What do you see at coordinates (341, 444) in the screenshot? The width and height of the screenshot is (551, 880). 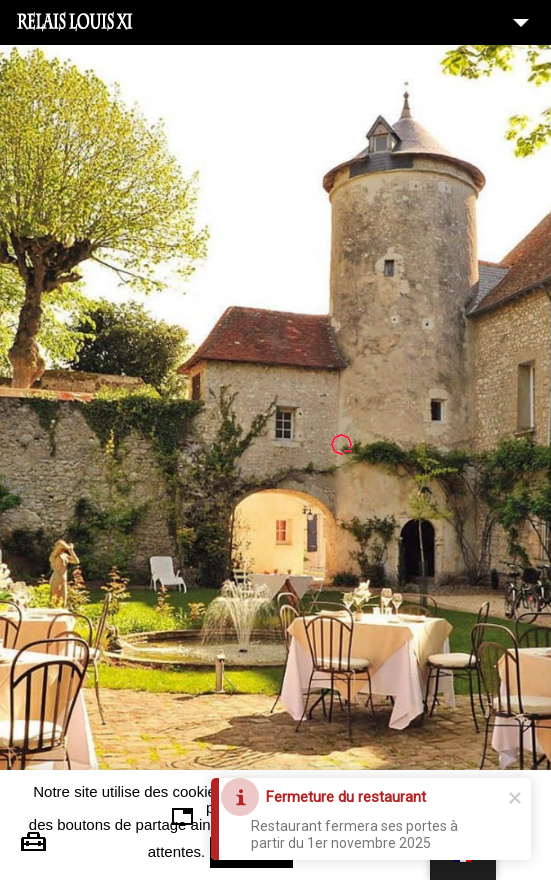 I see `remove or delete an item with a warning` at bounding box center [341, 444].